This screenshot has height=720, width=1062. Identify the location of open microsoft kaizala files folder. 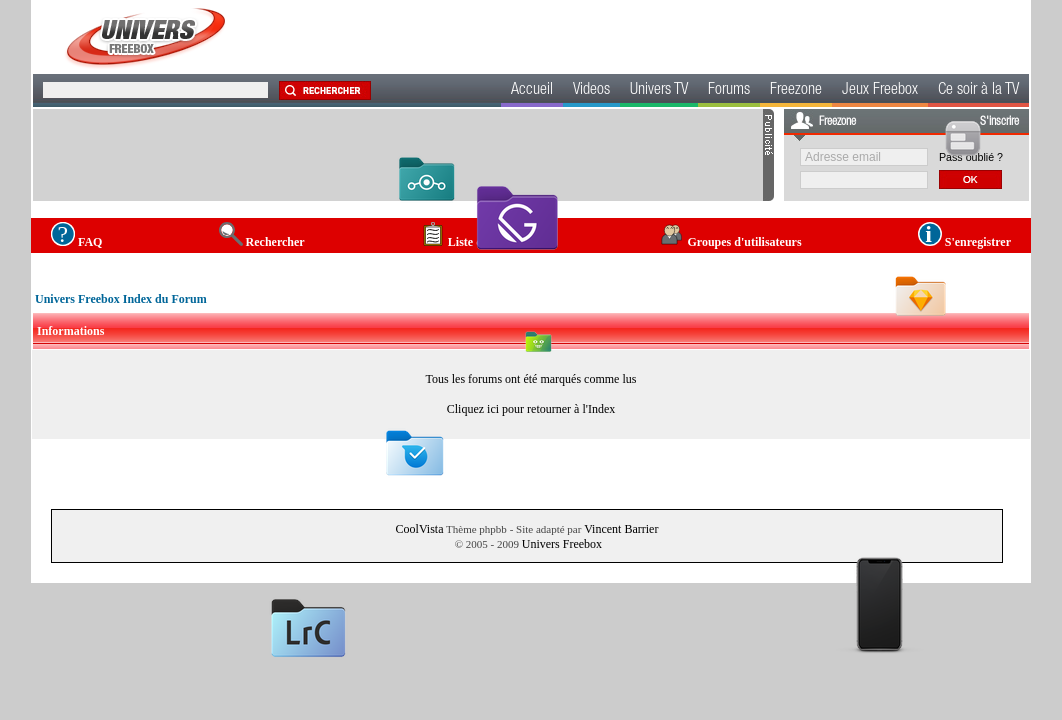
(414, 454).